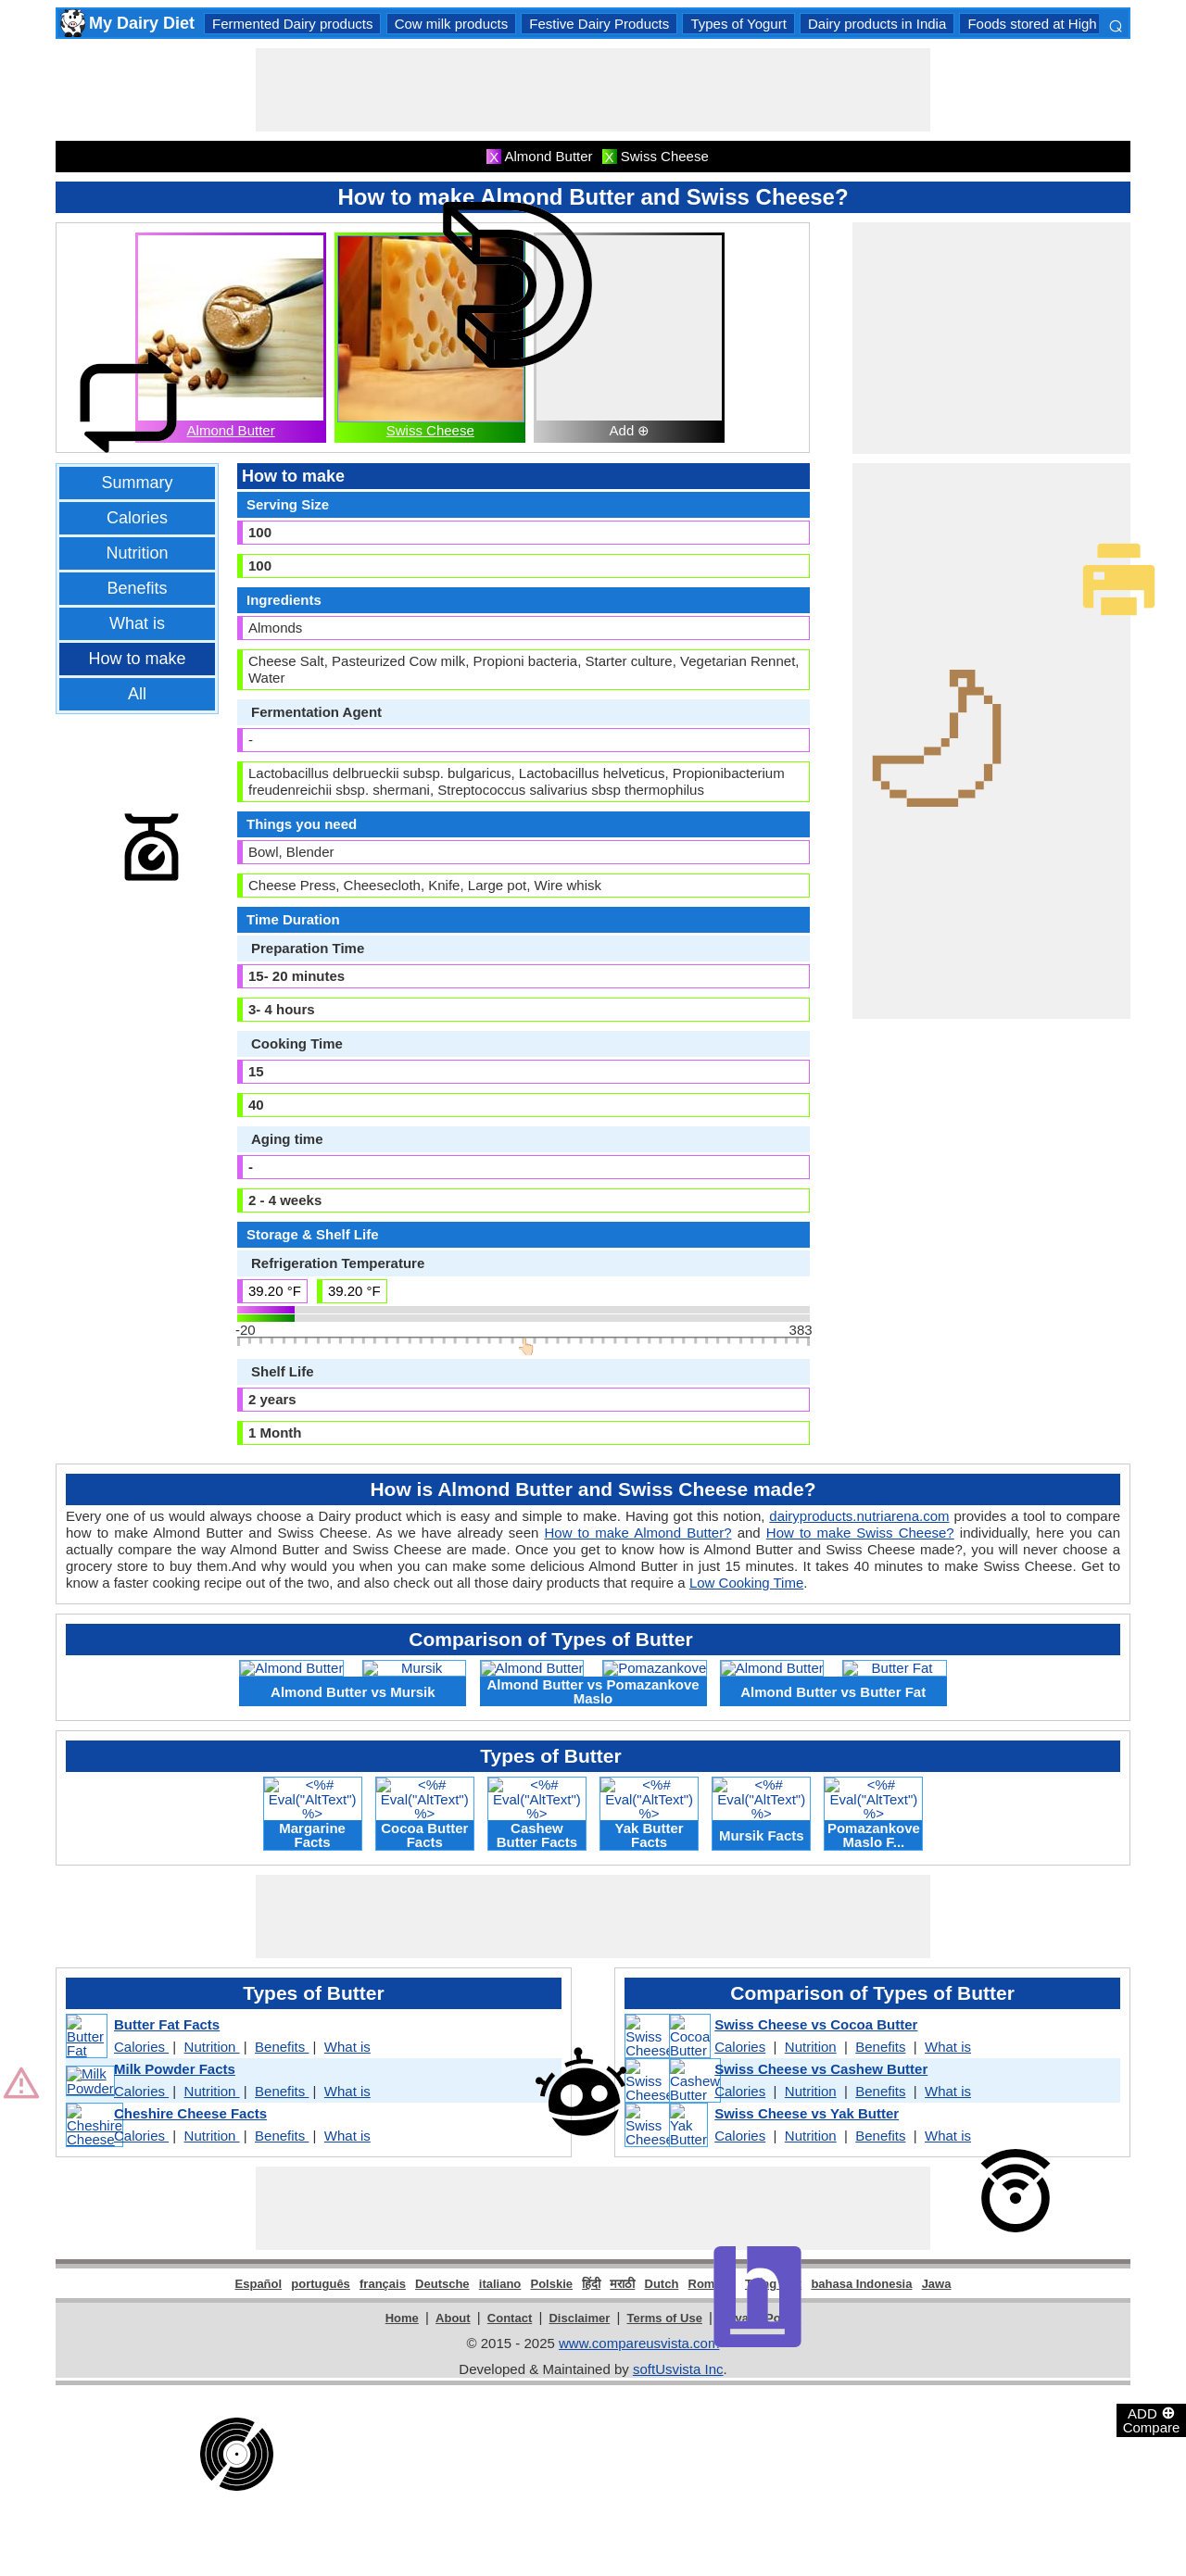 This screenshot has height=2576, width=1186. Describe the element at coordinates (757, 2296) in the screenshot. I see `visit hackerearth coding platform` at that location.